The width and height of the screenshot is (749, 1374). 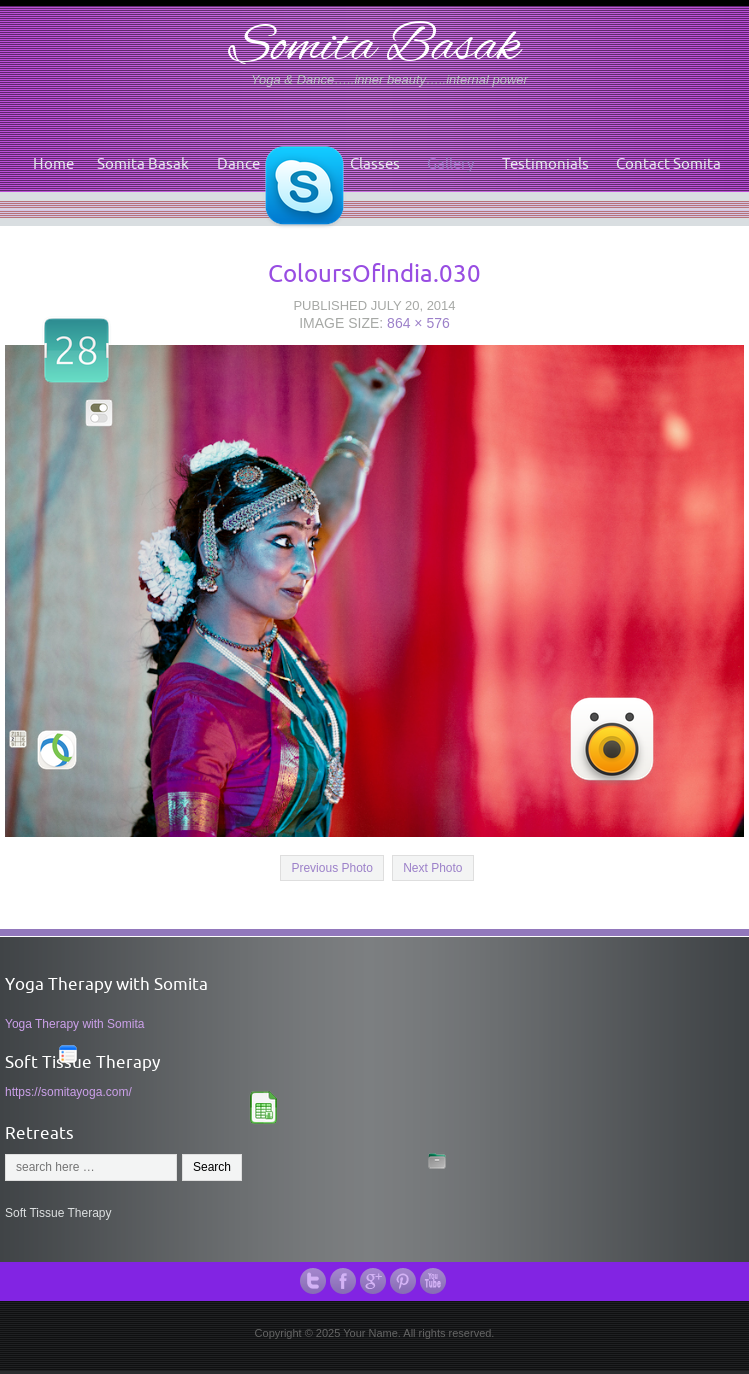 What do you see at coordinates (18, 739) in the screenshot?
I see `open the sudoku puzzle game` at bounding box center [18, 739].